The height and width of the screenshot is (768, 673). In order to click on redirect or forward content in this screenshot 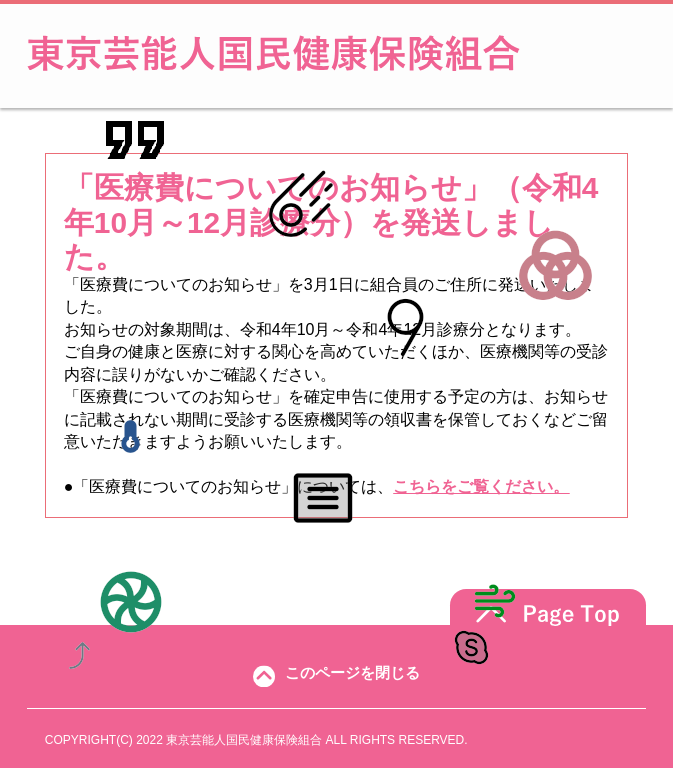, I will do `click(79, 655)`.